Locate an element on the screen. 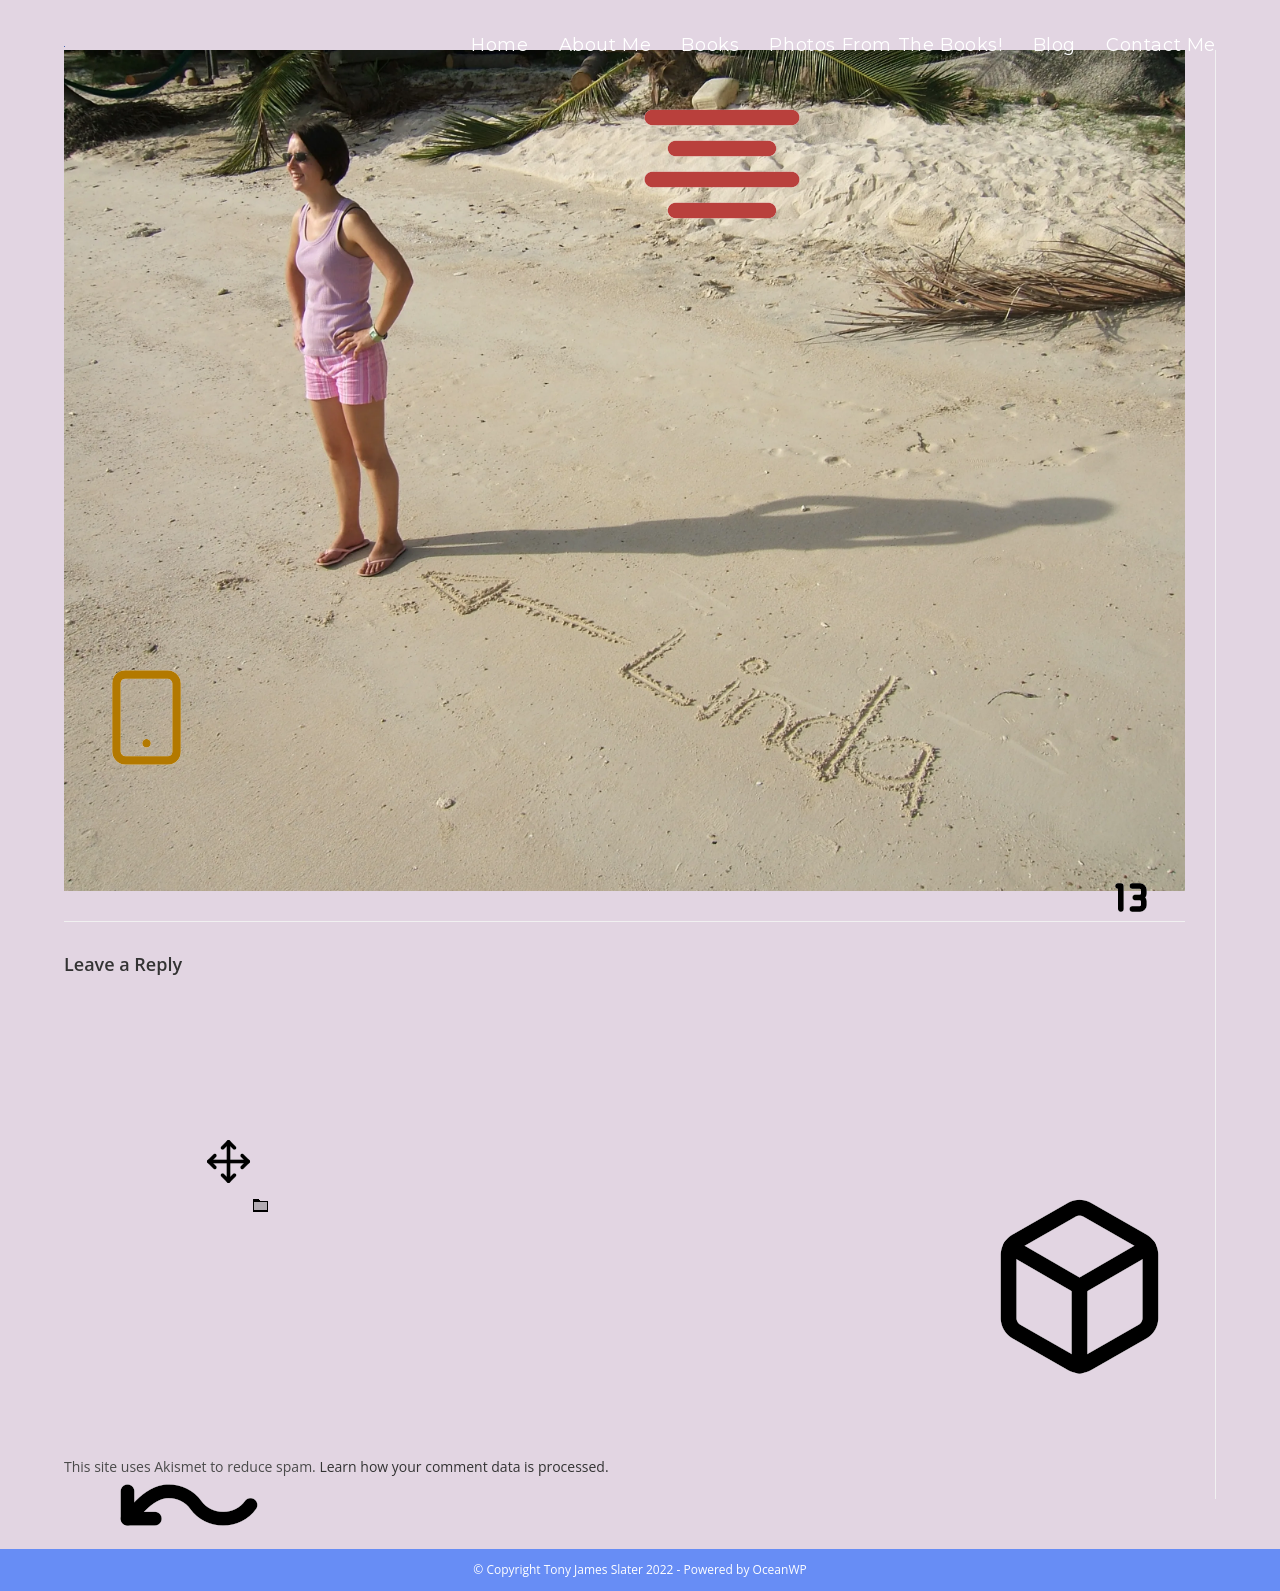  view package or shipment details is located at coordinates (1079, 1286).